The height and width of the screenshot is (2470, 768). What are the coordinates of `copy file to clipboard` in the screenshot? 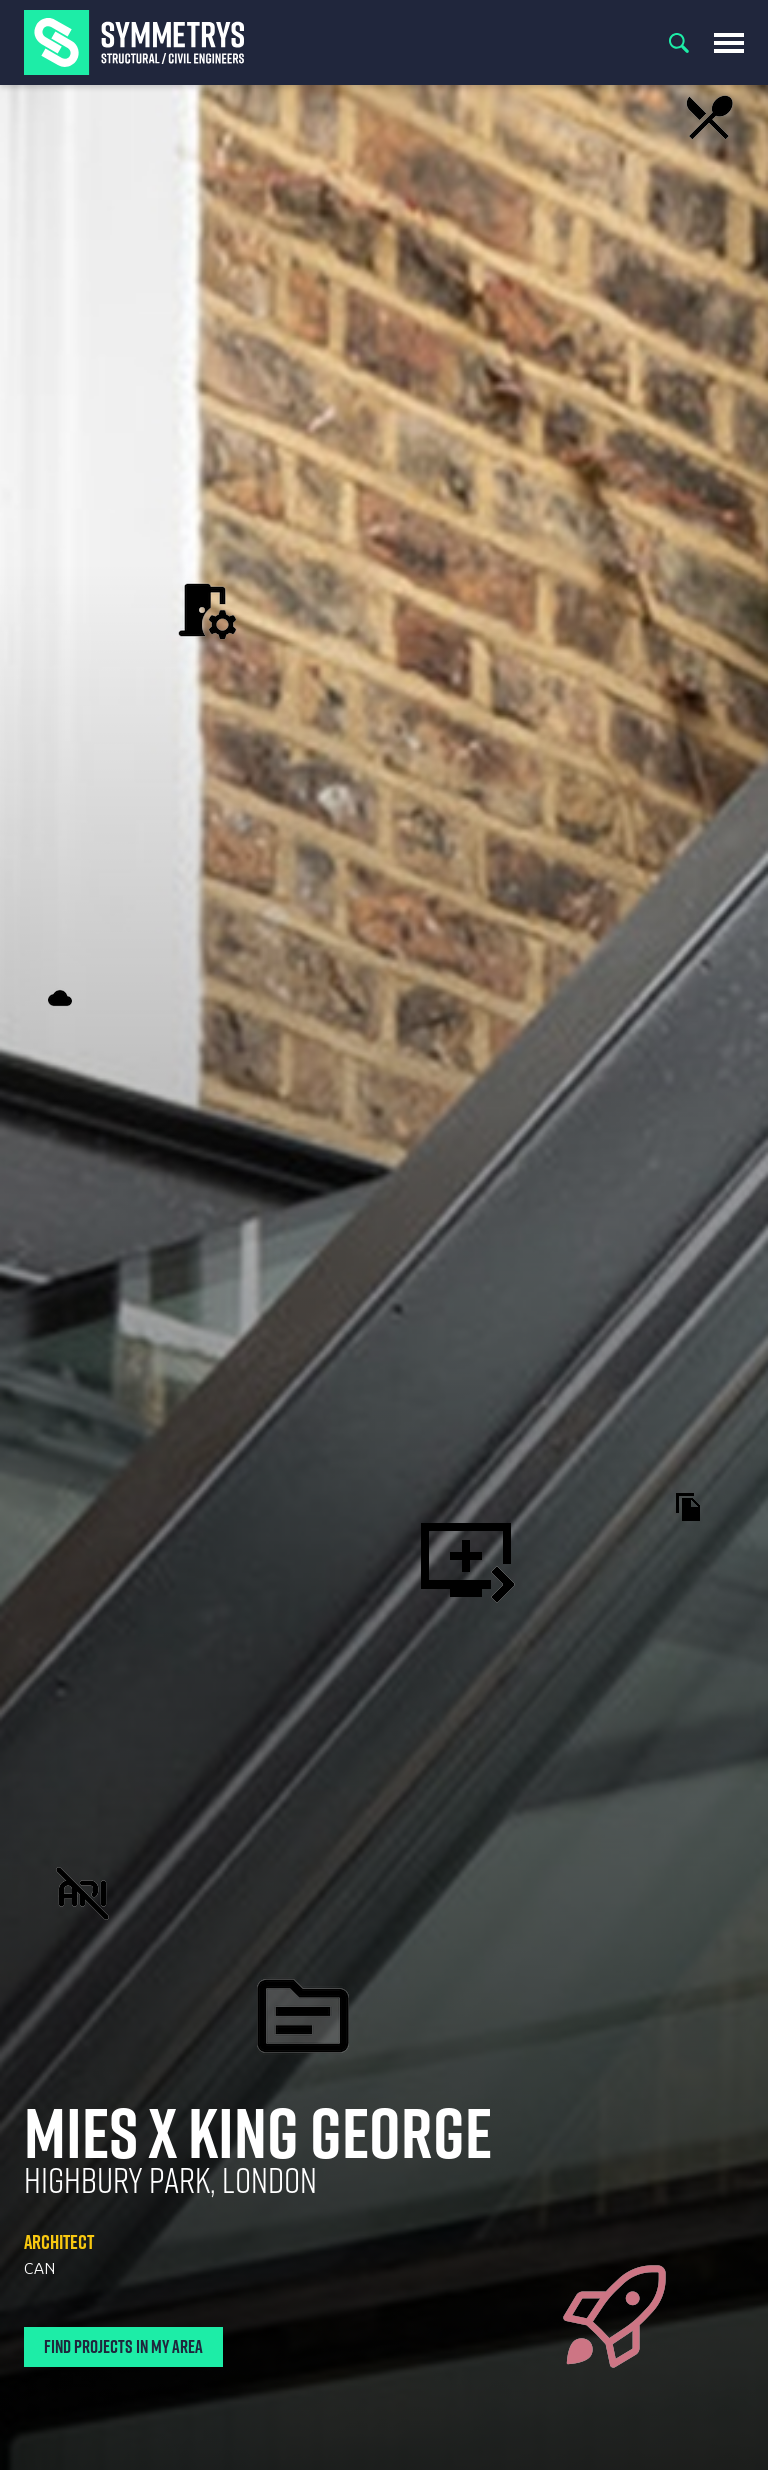 It's located at (689, 1507).